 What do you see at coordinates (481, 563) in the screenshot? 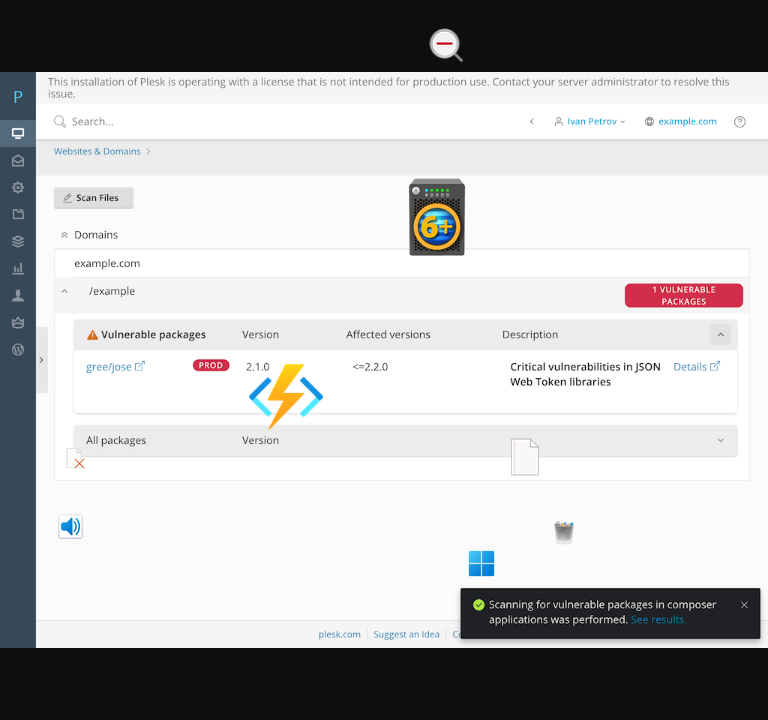
I see `open the Windows start menu` at bounding box center [481, 563].